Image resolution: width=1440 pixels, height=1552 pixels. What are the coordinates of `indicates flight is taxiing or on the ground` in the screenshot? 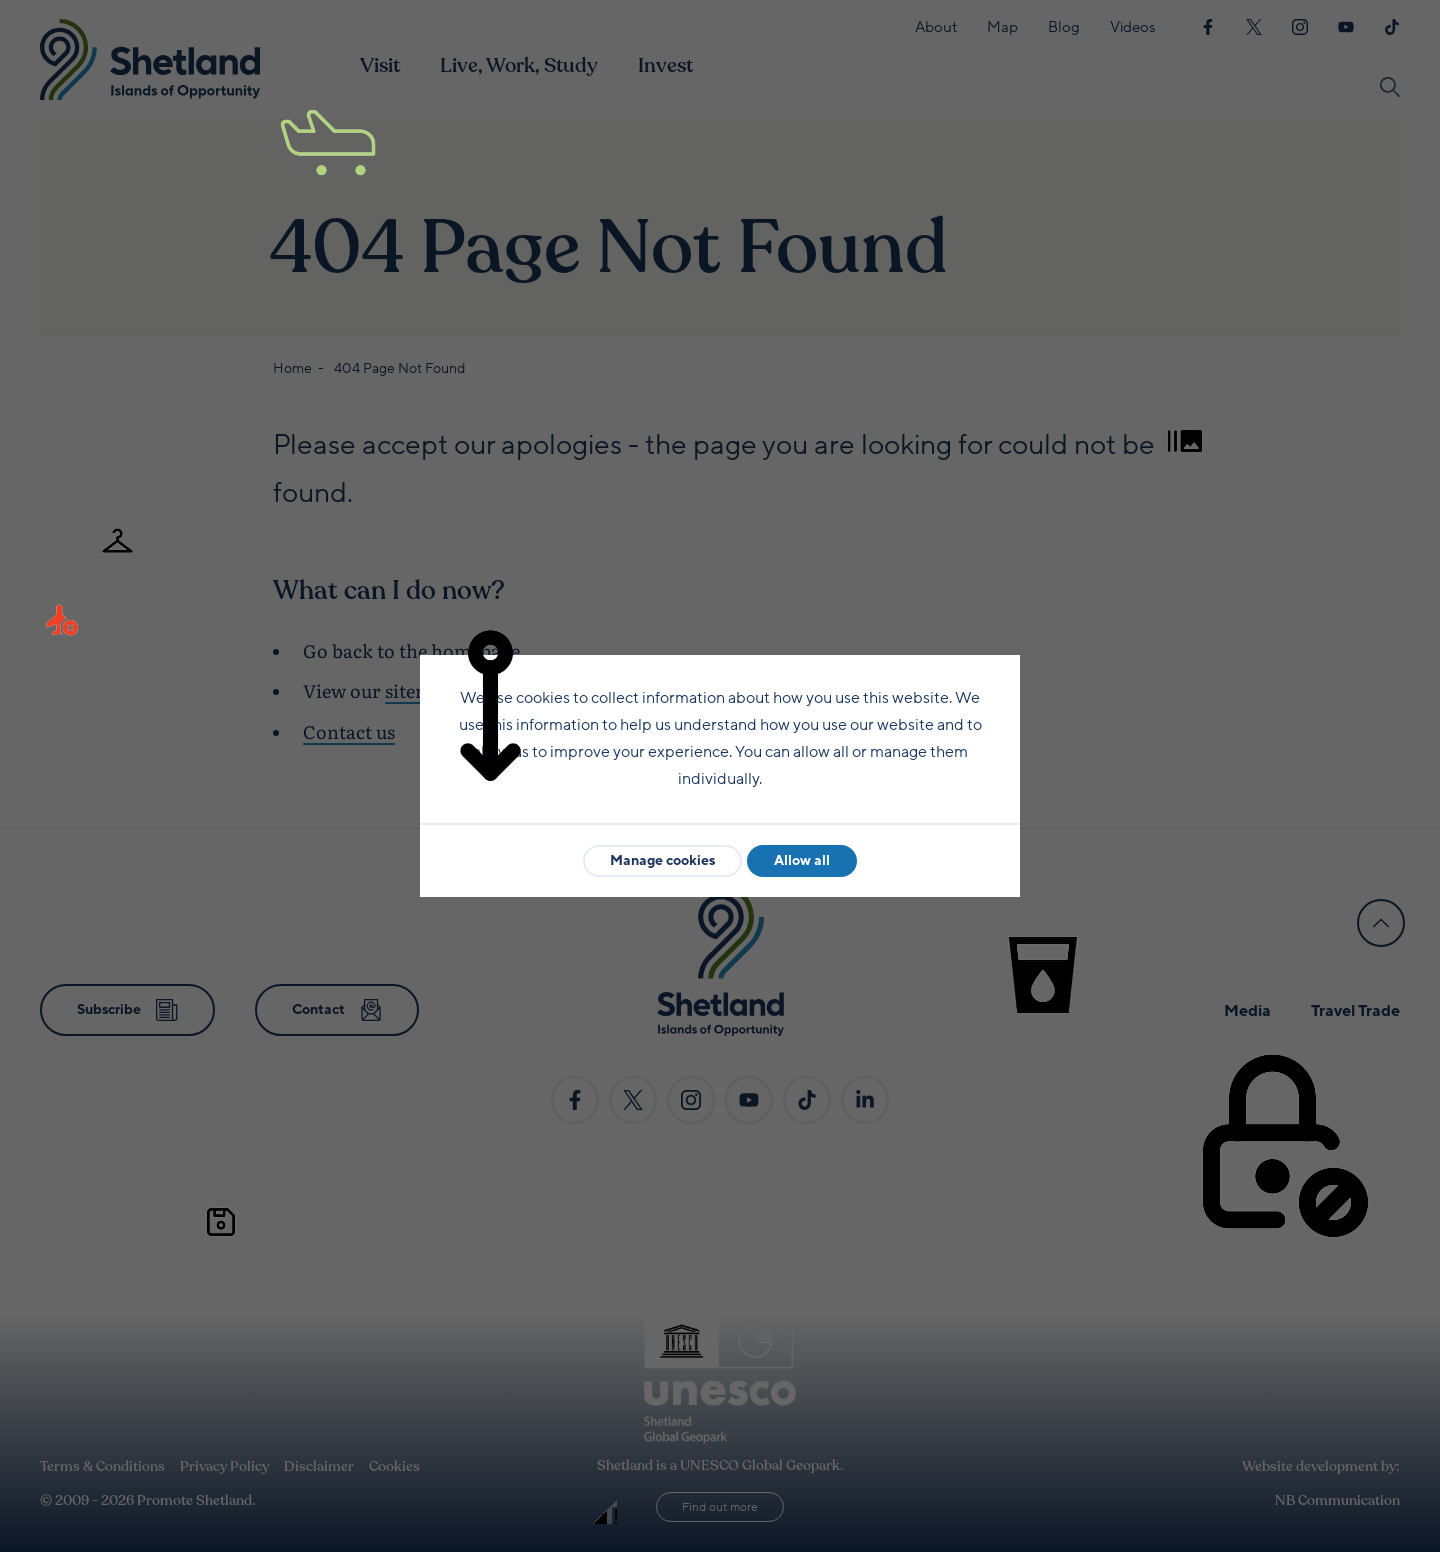 It's located at (328, 141).